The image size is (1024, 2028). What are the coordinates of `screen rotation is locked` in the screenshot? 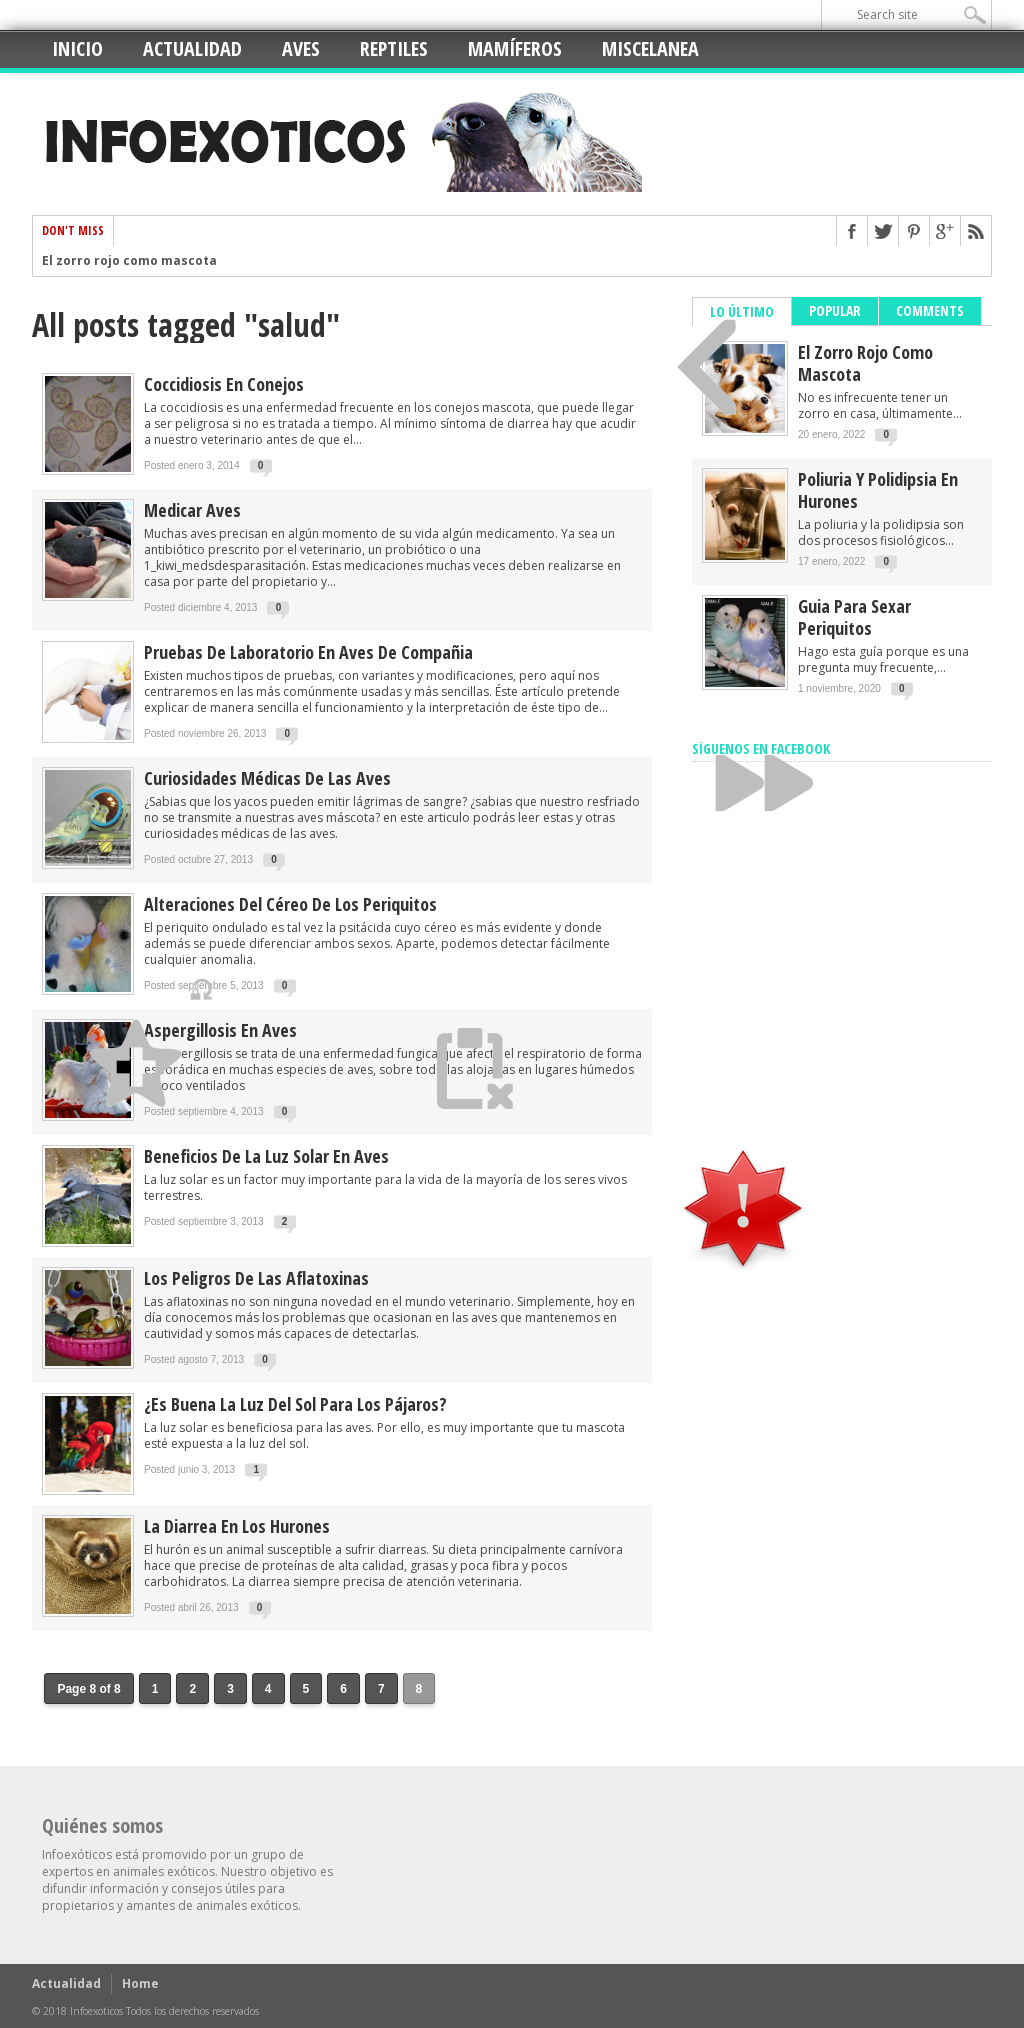 It's located at (202, 990).